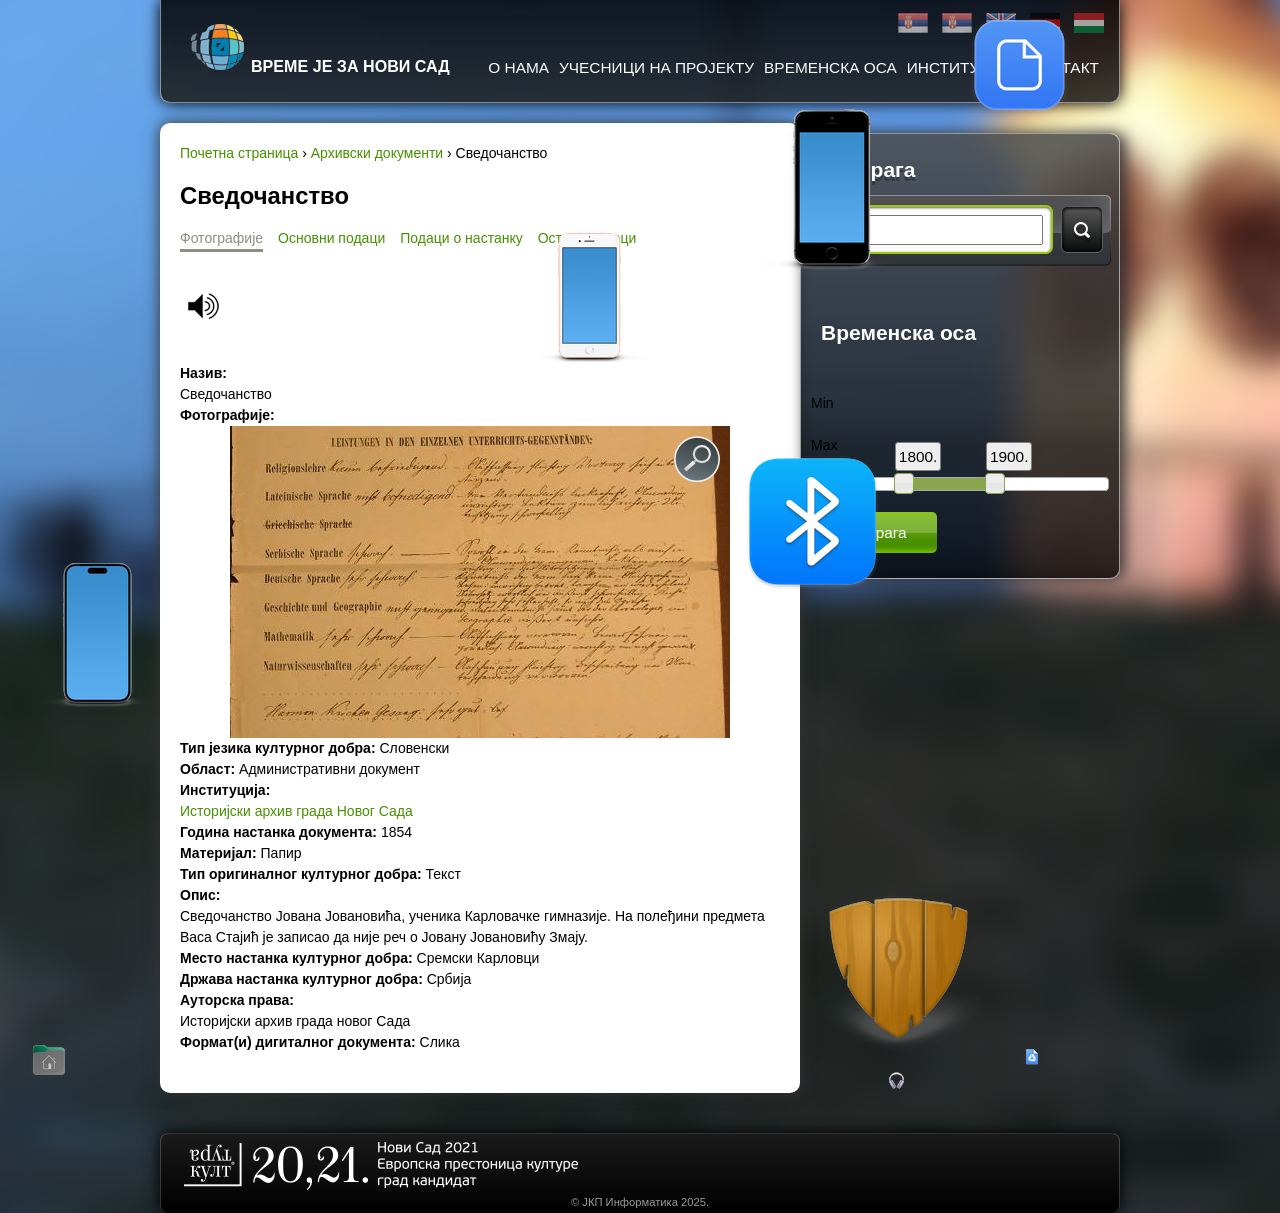 This screenshot has width=1280, height=1213. What do you see at coordinates (589, 297) in the screenshot?
I see `connect or manage an iPhone device` at bounding box center [589, 297].